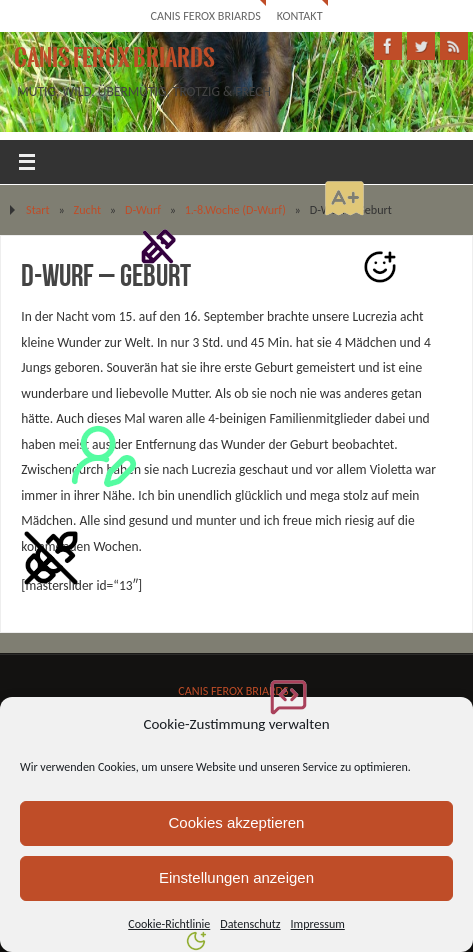 This screenshot has width=473, height=952. Describe the element at coordinates (288, 696) in the screenshot. I see `view code snippets in chat` at that location.